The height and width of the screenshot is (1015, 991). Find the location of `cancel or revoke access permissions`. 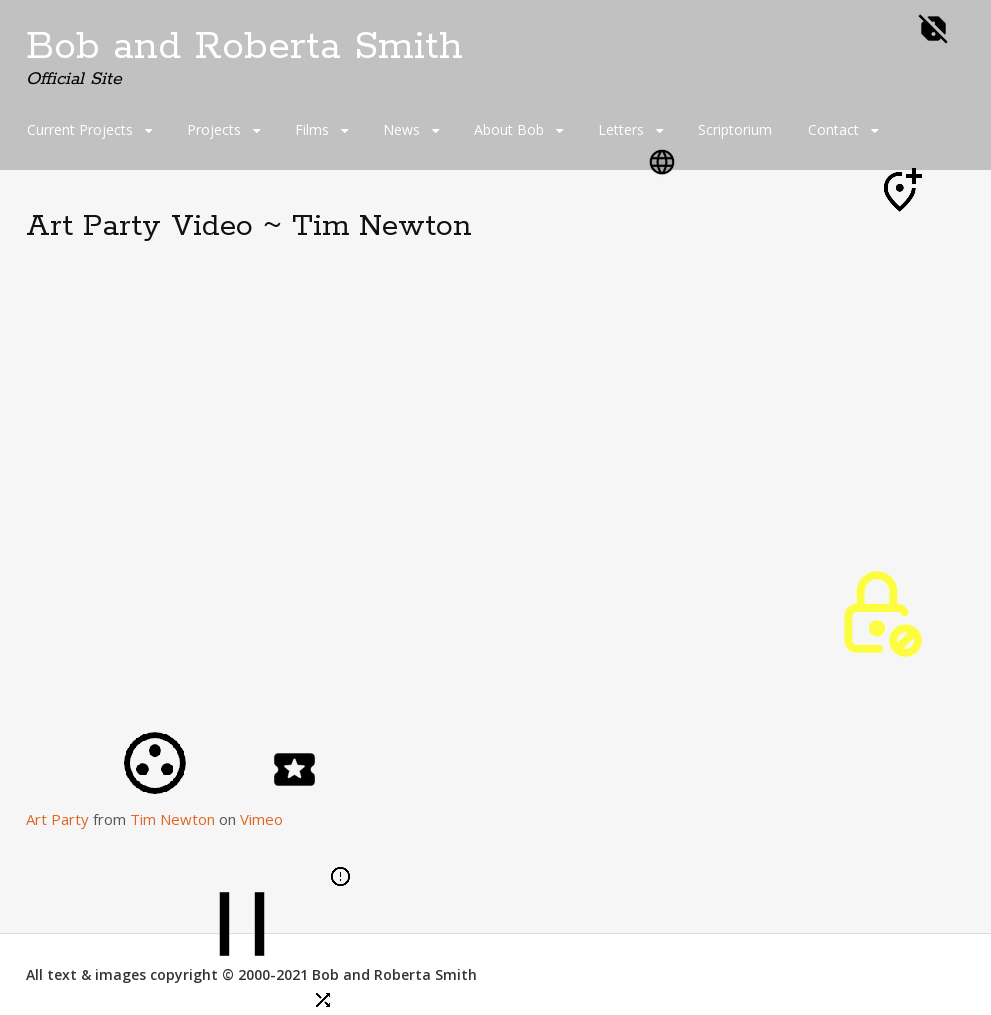

cancel or revoke access permissions is located at coordinates (877, 612).